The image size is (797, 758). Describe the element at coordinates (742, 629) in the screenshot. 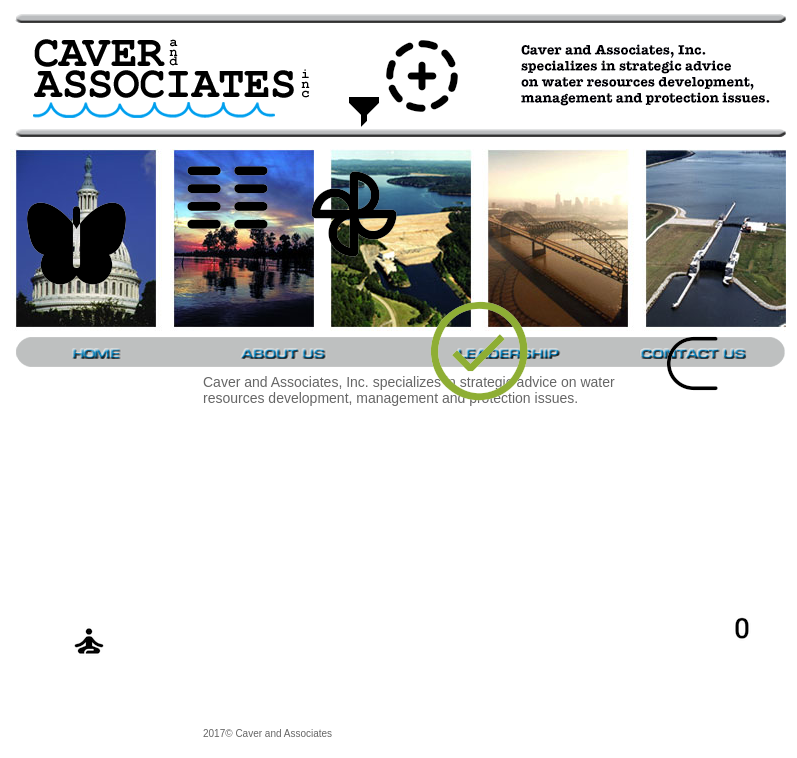

I see `set exposure compensation to zero` at that location.